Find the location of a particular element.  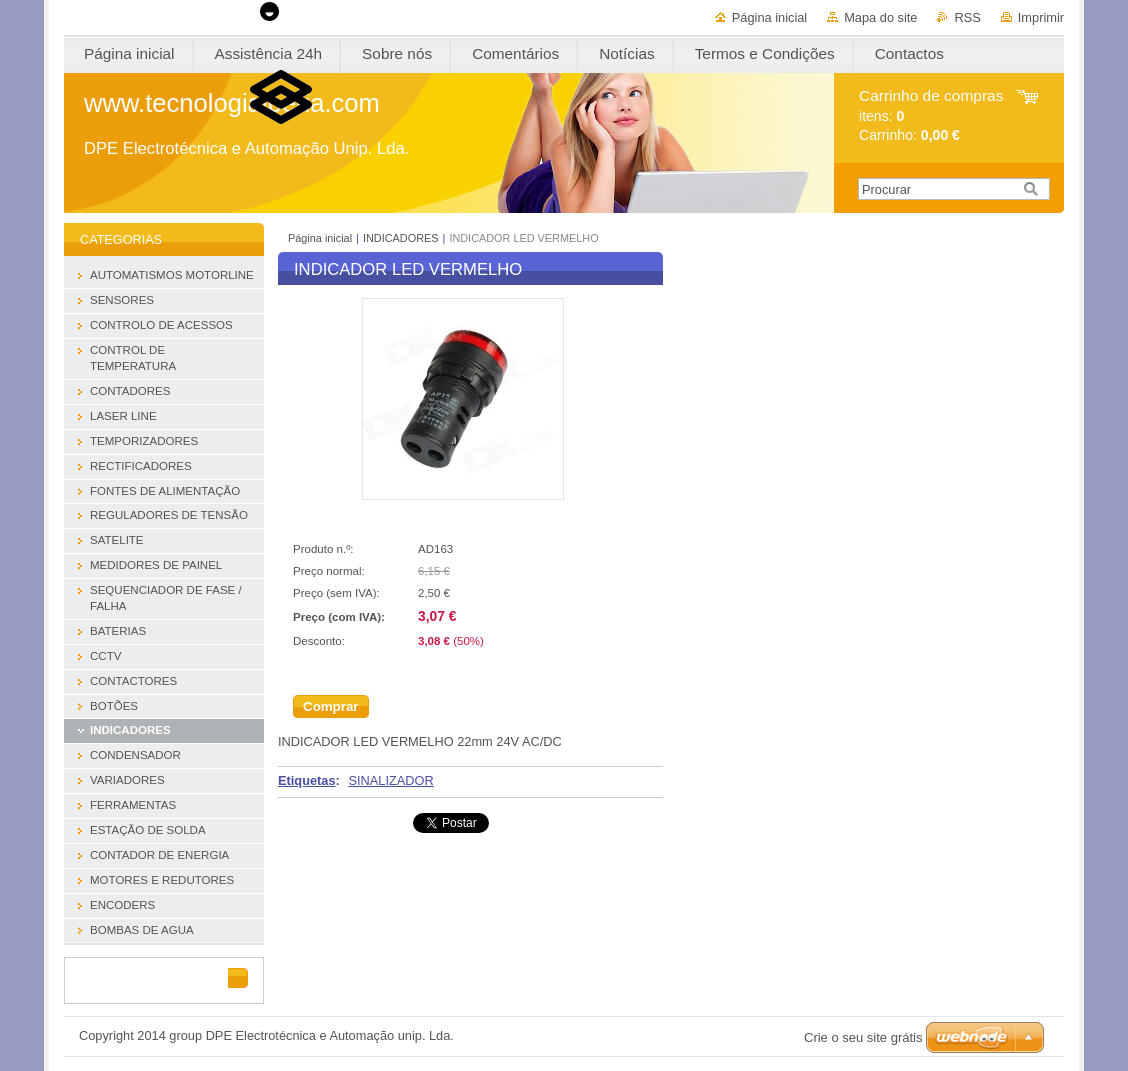

add an emoji reaction is located at coordinates (269, 11).